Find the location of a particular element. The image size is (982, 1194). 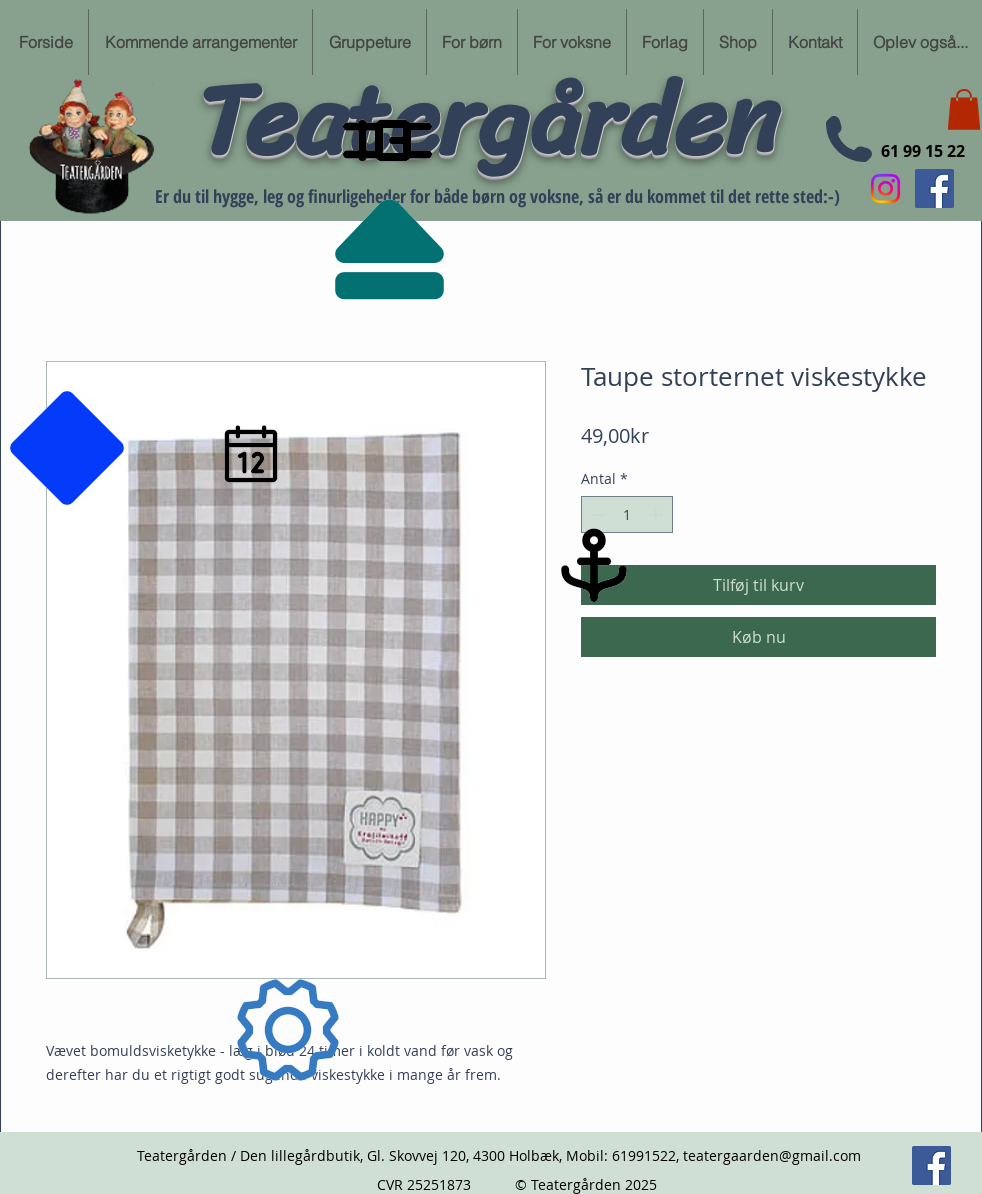

view or open the calendar is located at coordinates (251, 456).